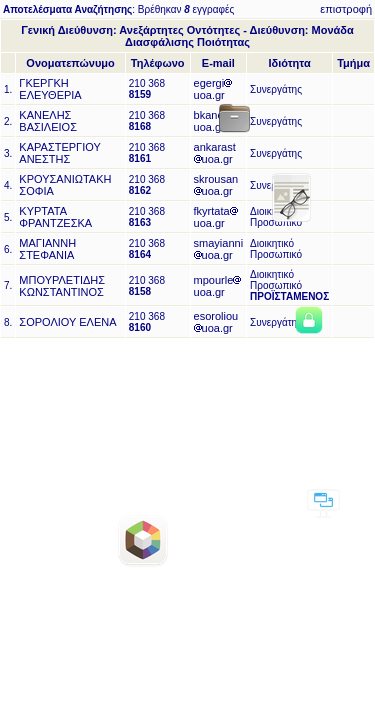 The width and height of the screenshot is (375, 720). Describe the element at coordinates (323, 503) in the screenshot. I see `rotate display to normal orientation` at that location.